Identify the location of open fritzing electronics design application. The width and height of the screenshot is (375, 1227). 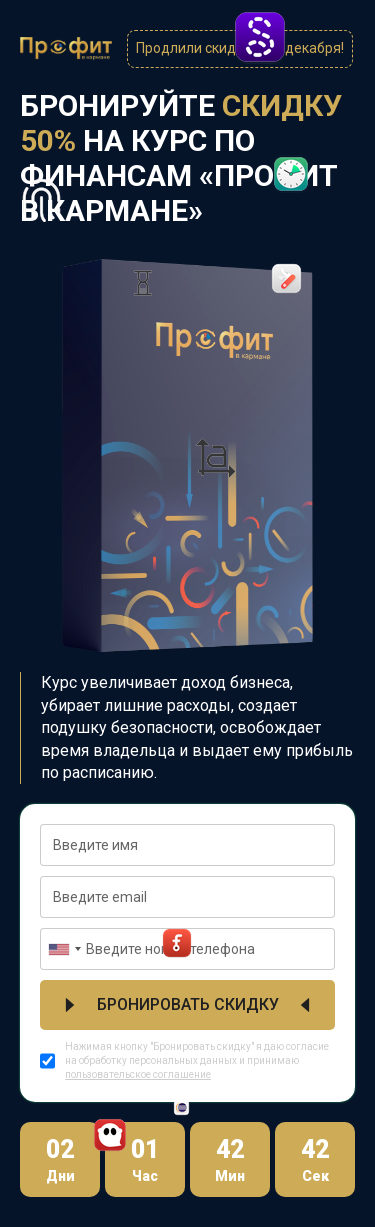
(177, 943).